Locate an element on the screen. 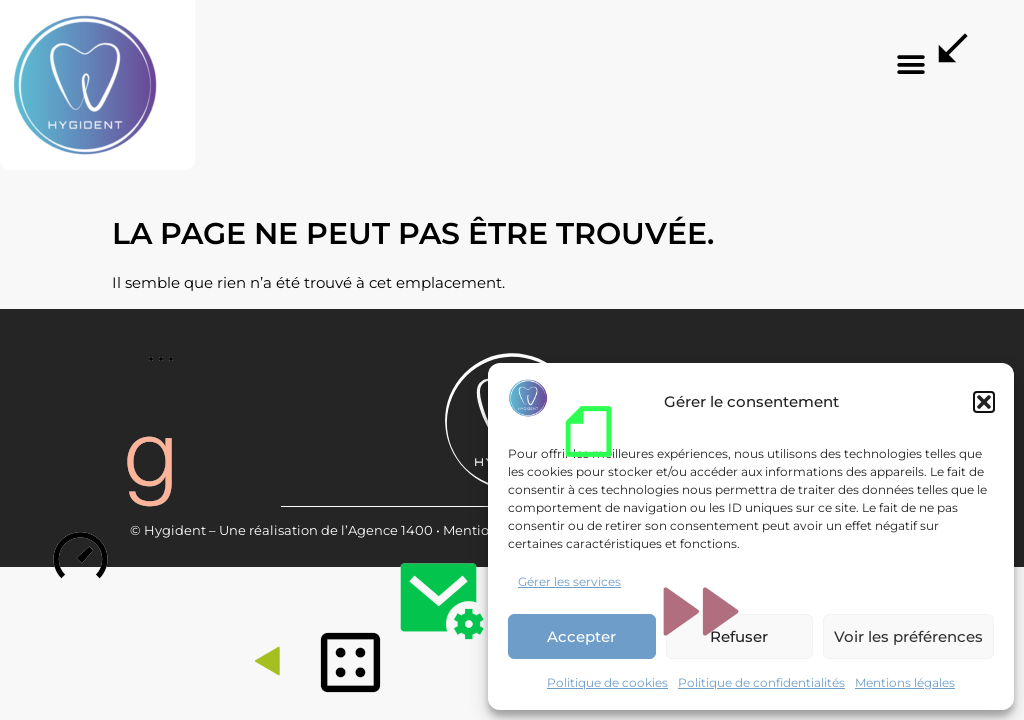 The width and height of the screenshot is (1024, 720). link to Goodreads profile is located at coordinates (149, 471).